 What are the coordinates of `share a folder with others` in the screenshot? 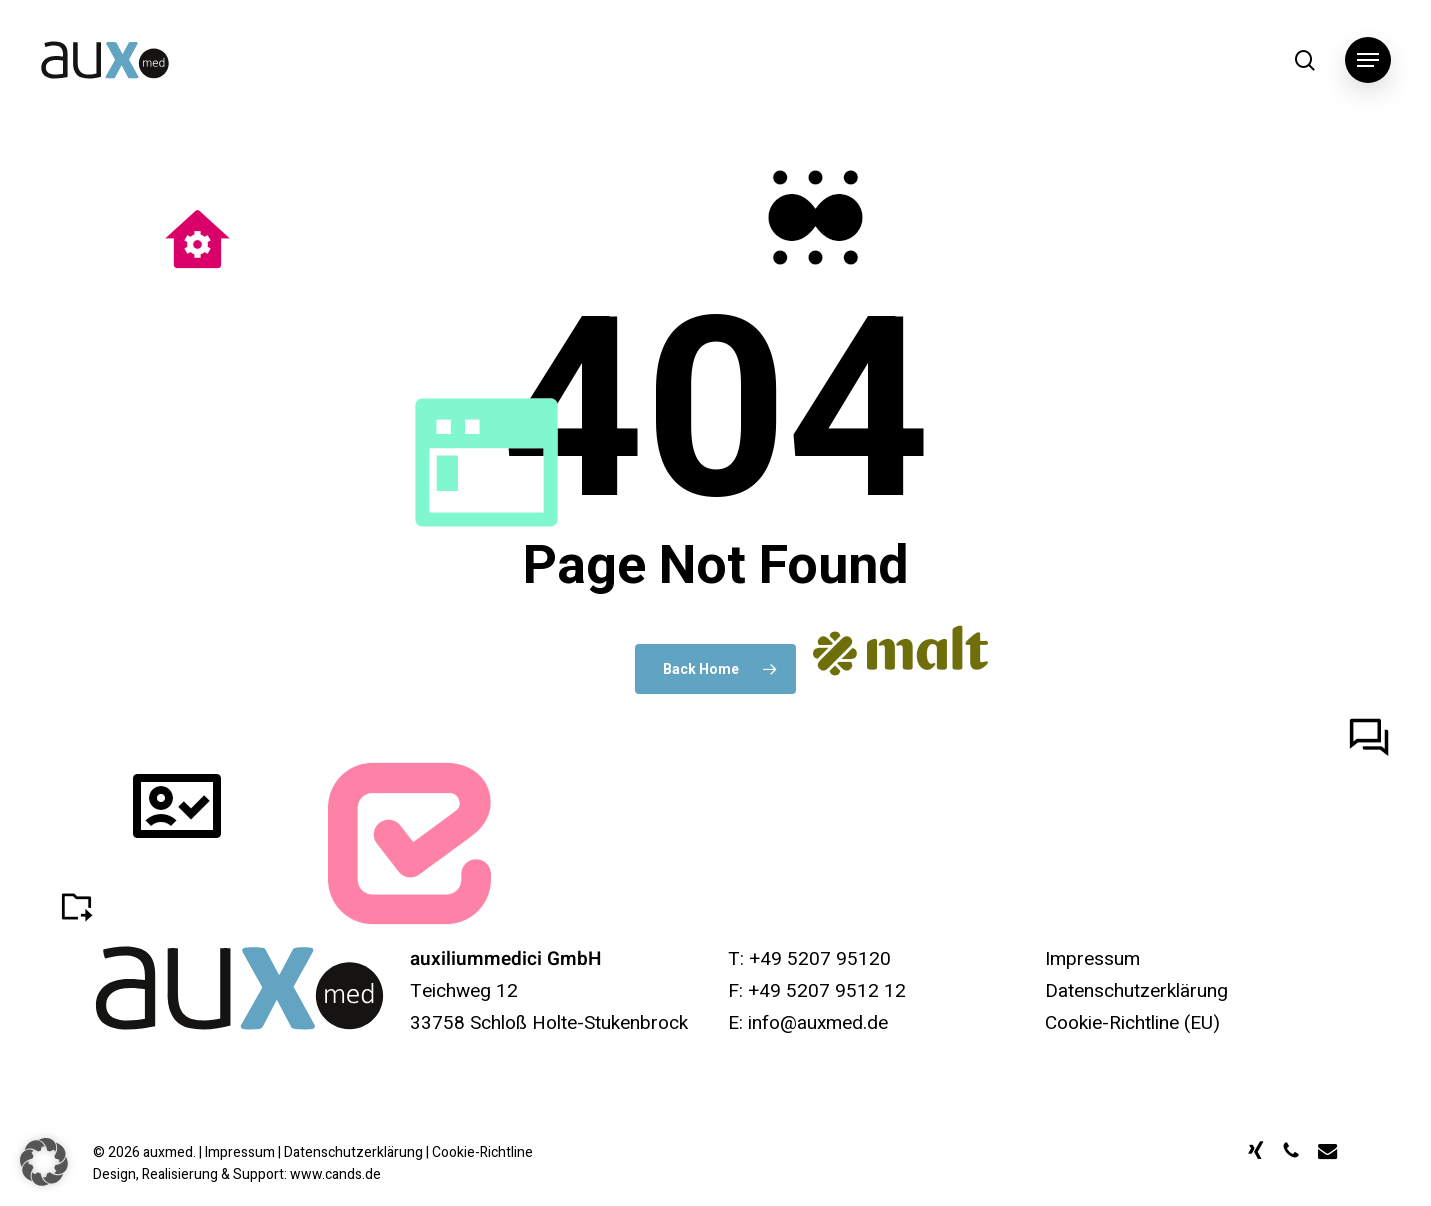 It's located at (76, 906).